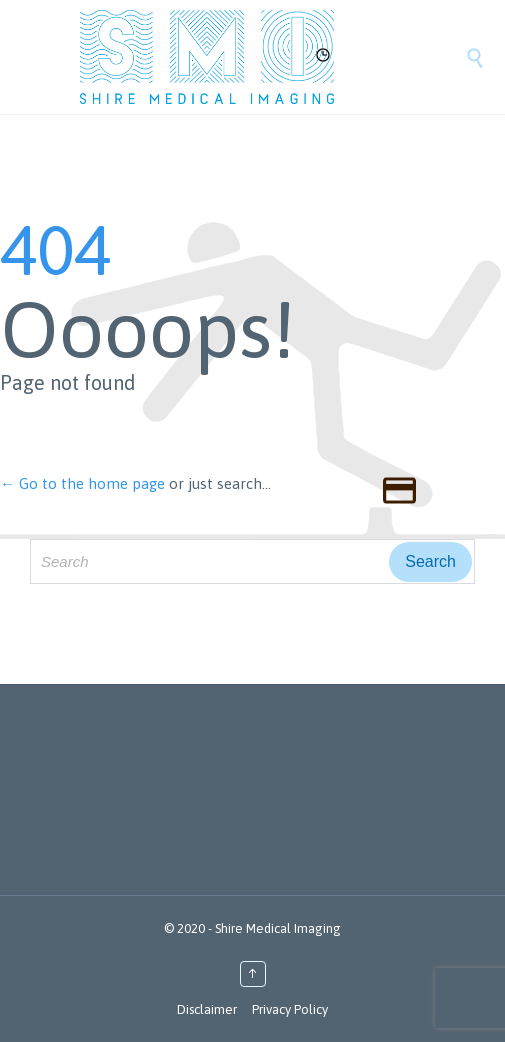 The width and height of the screenshot is (505, 1042). What do you see at coordinates (323, 55) in the screenshot?
I see `view time or clock settings` at bounding box center [323, 55].